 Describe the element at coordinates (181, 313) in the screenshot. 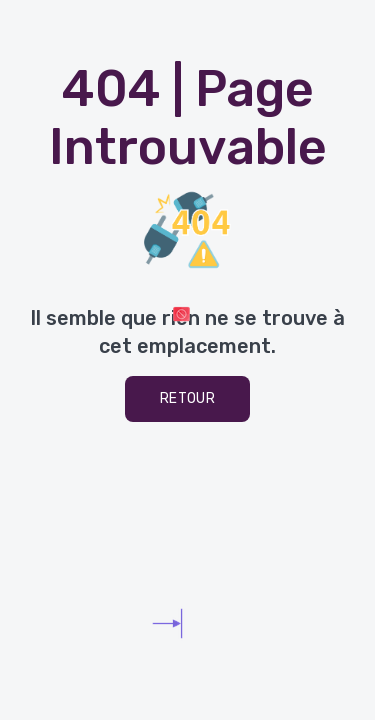

I see `indicates a missing or broken image` at that location.